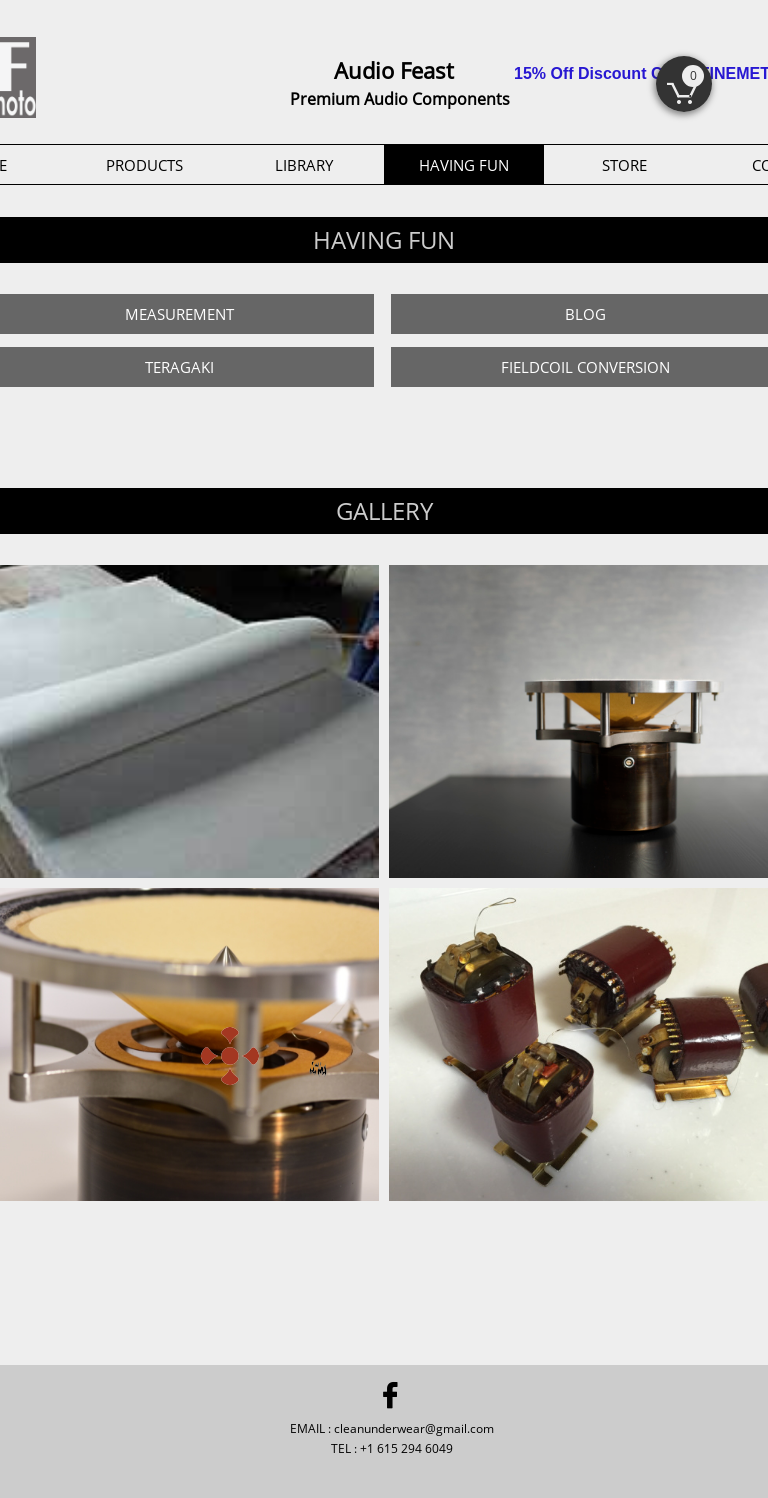 The width and height of the screenshot is (768, 1498). Describe the element at coordinates (230, 1056) in the screenshot. I see `indicates luck or bonus reward in gameplay` at that location.